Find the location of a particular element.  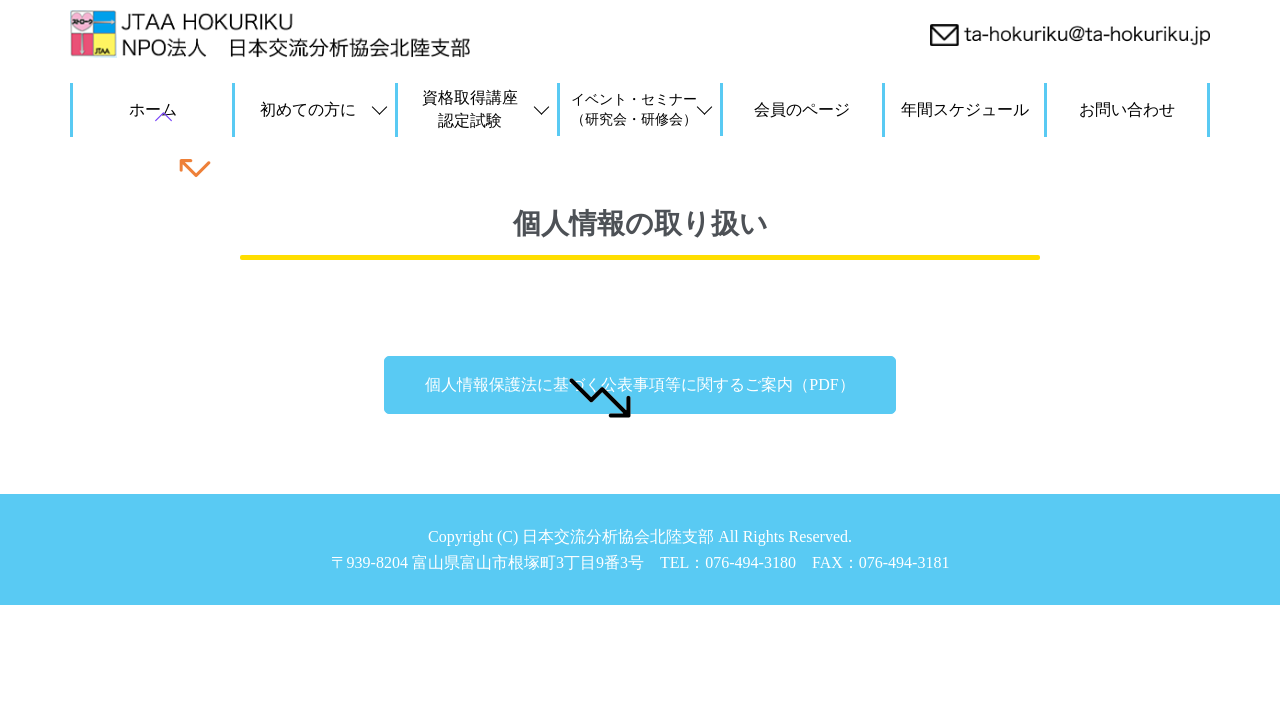

go back to previous step is located at coordinates (195, 167).